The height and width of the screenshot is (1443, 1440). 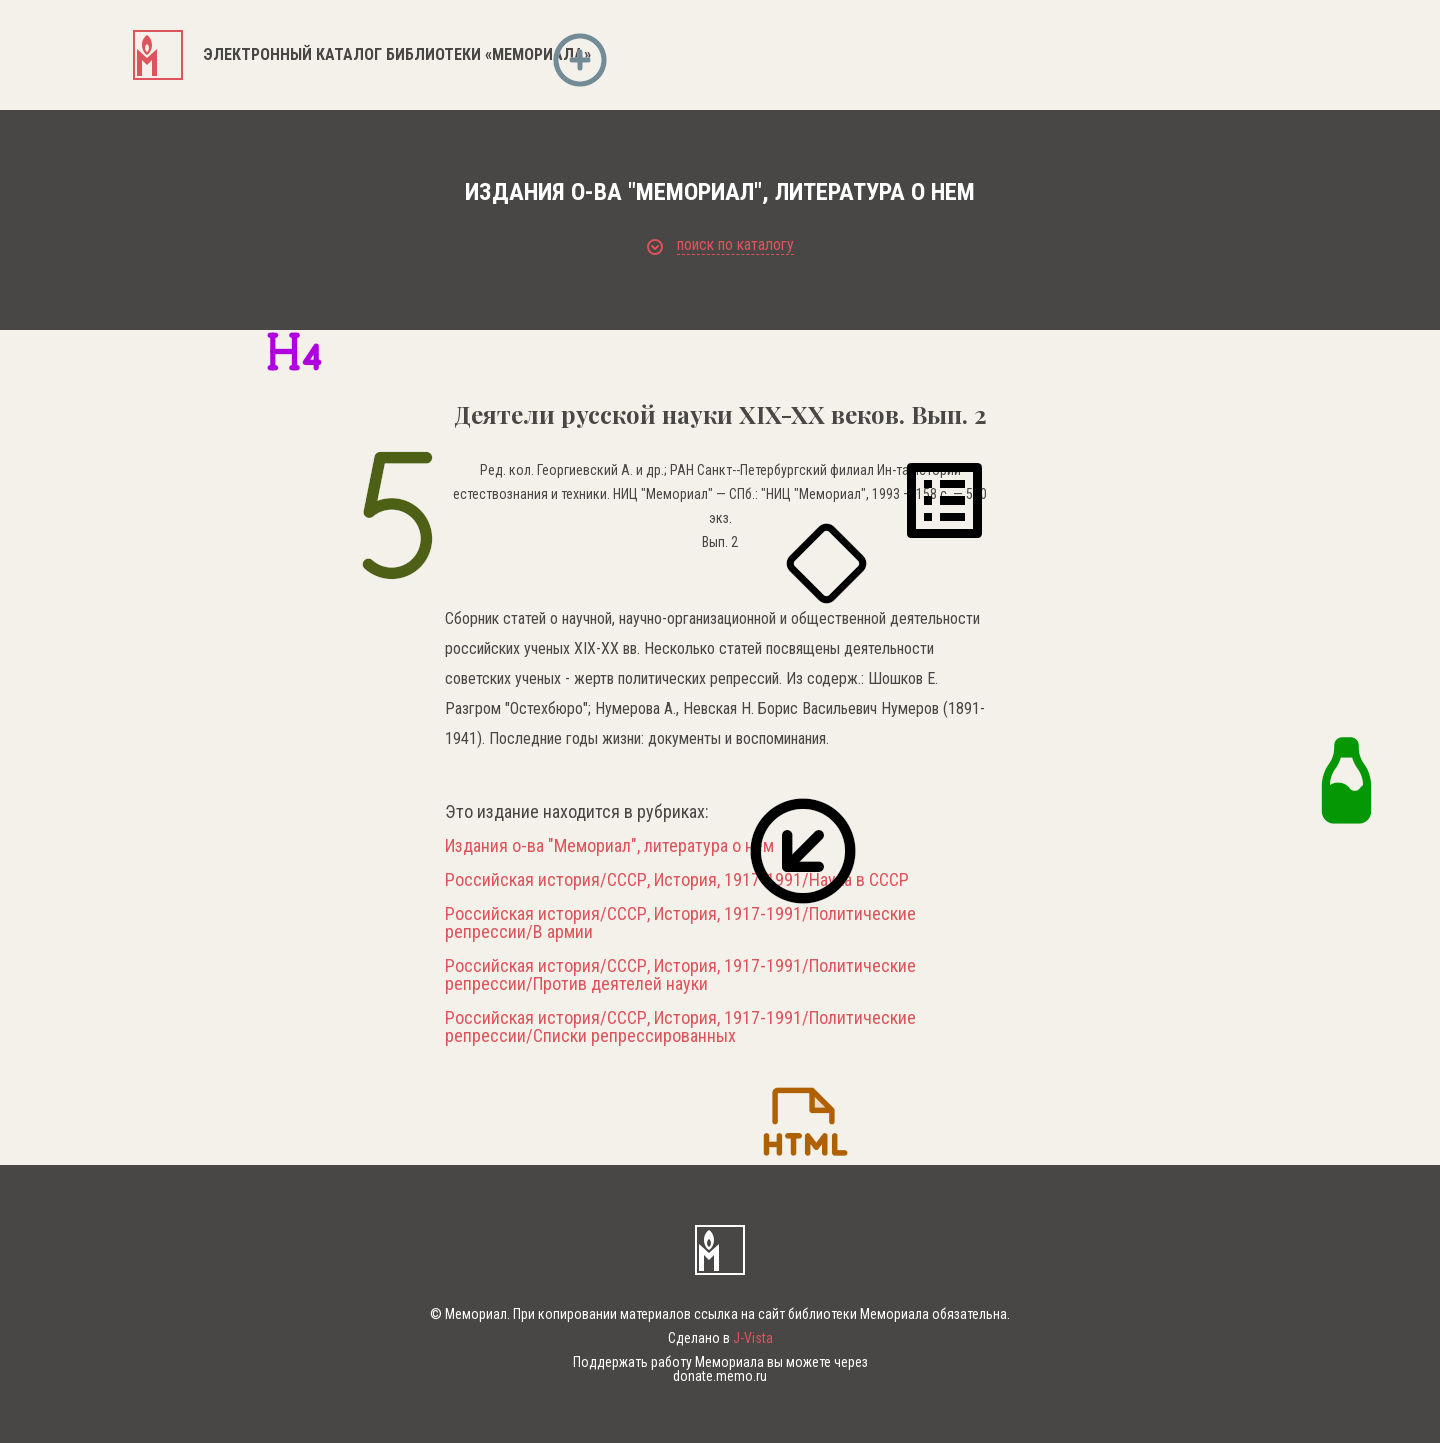 I want to click on view list details or summary, so click(x=944, y=500).